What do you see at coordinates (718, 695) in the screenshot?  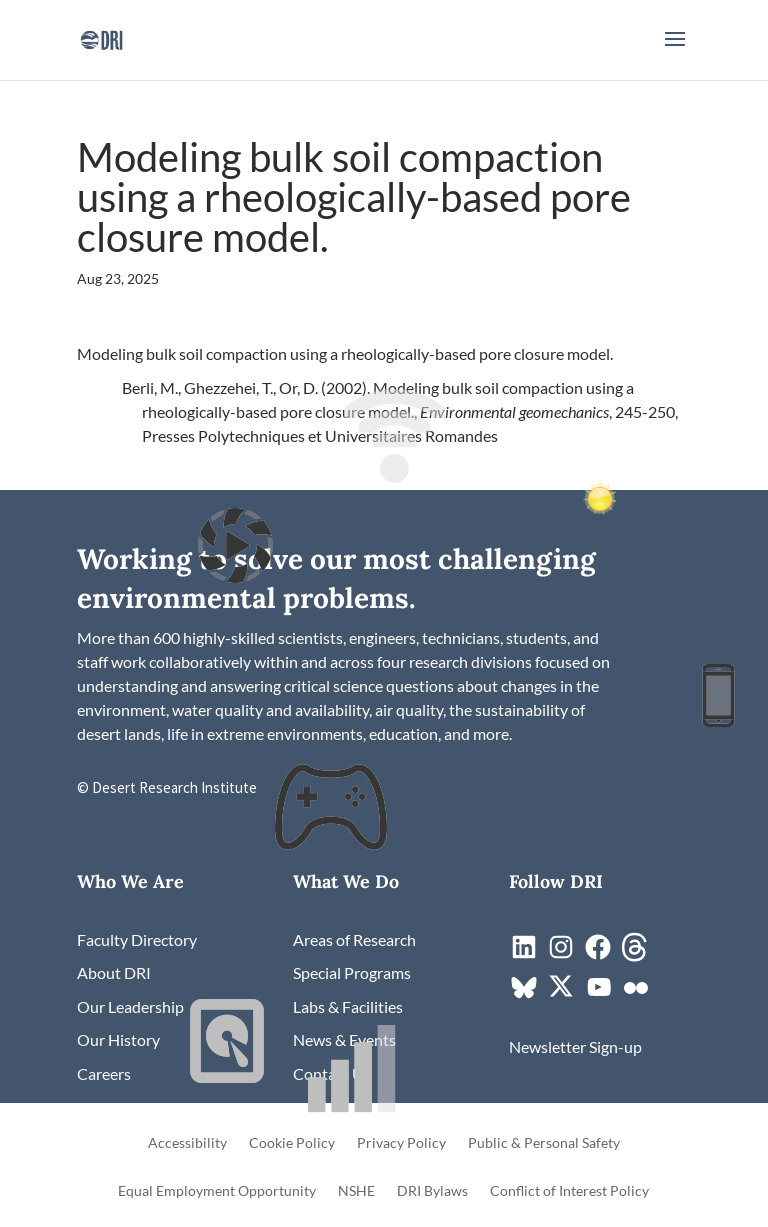 I see `indicates a connected multimedia device` at bounding box center [718, 695].